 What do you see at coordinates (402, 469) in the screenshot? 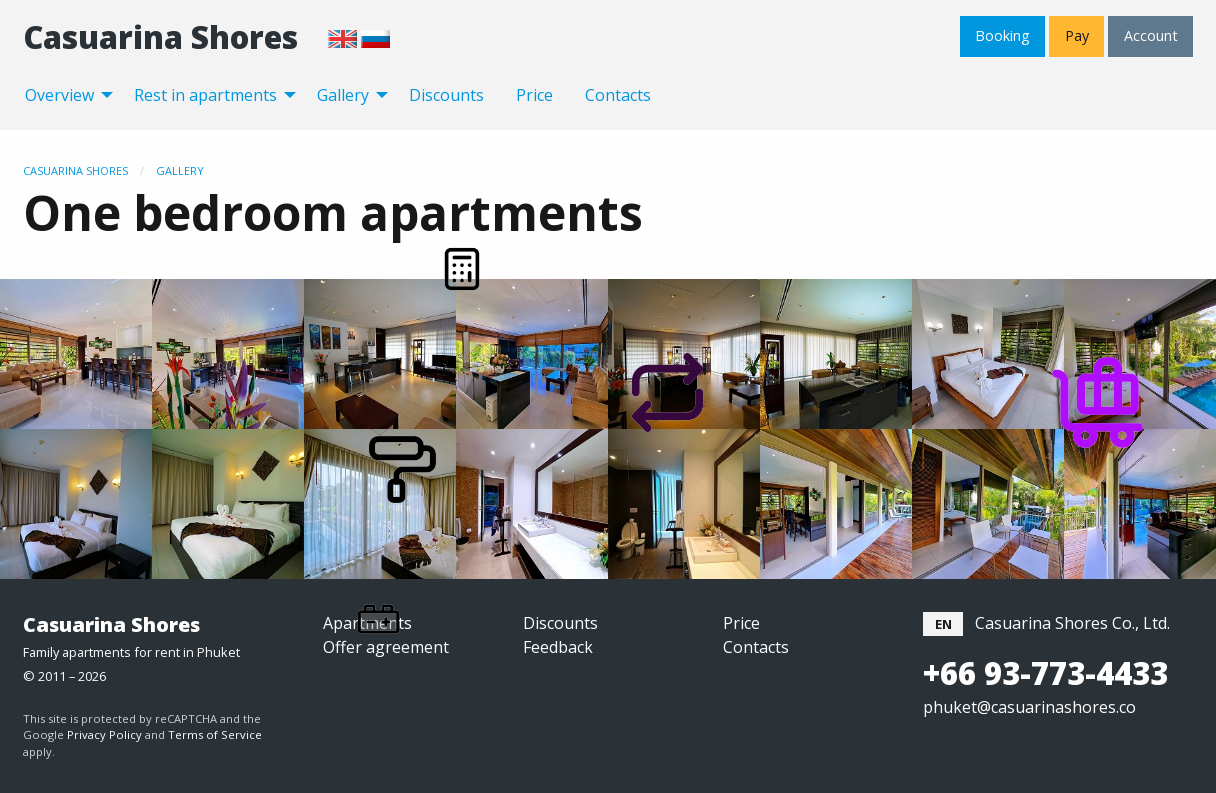
I see `customize theme or appearance settings` at bounding box center [402, 469].